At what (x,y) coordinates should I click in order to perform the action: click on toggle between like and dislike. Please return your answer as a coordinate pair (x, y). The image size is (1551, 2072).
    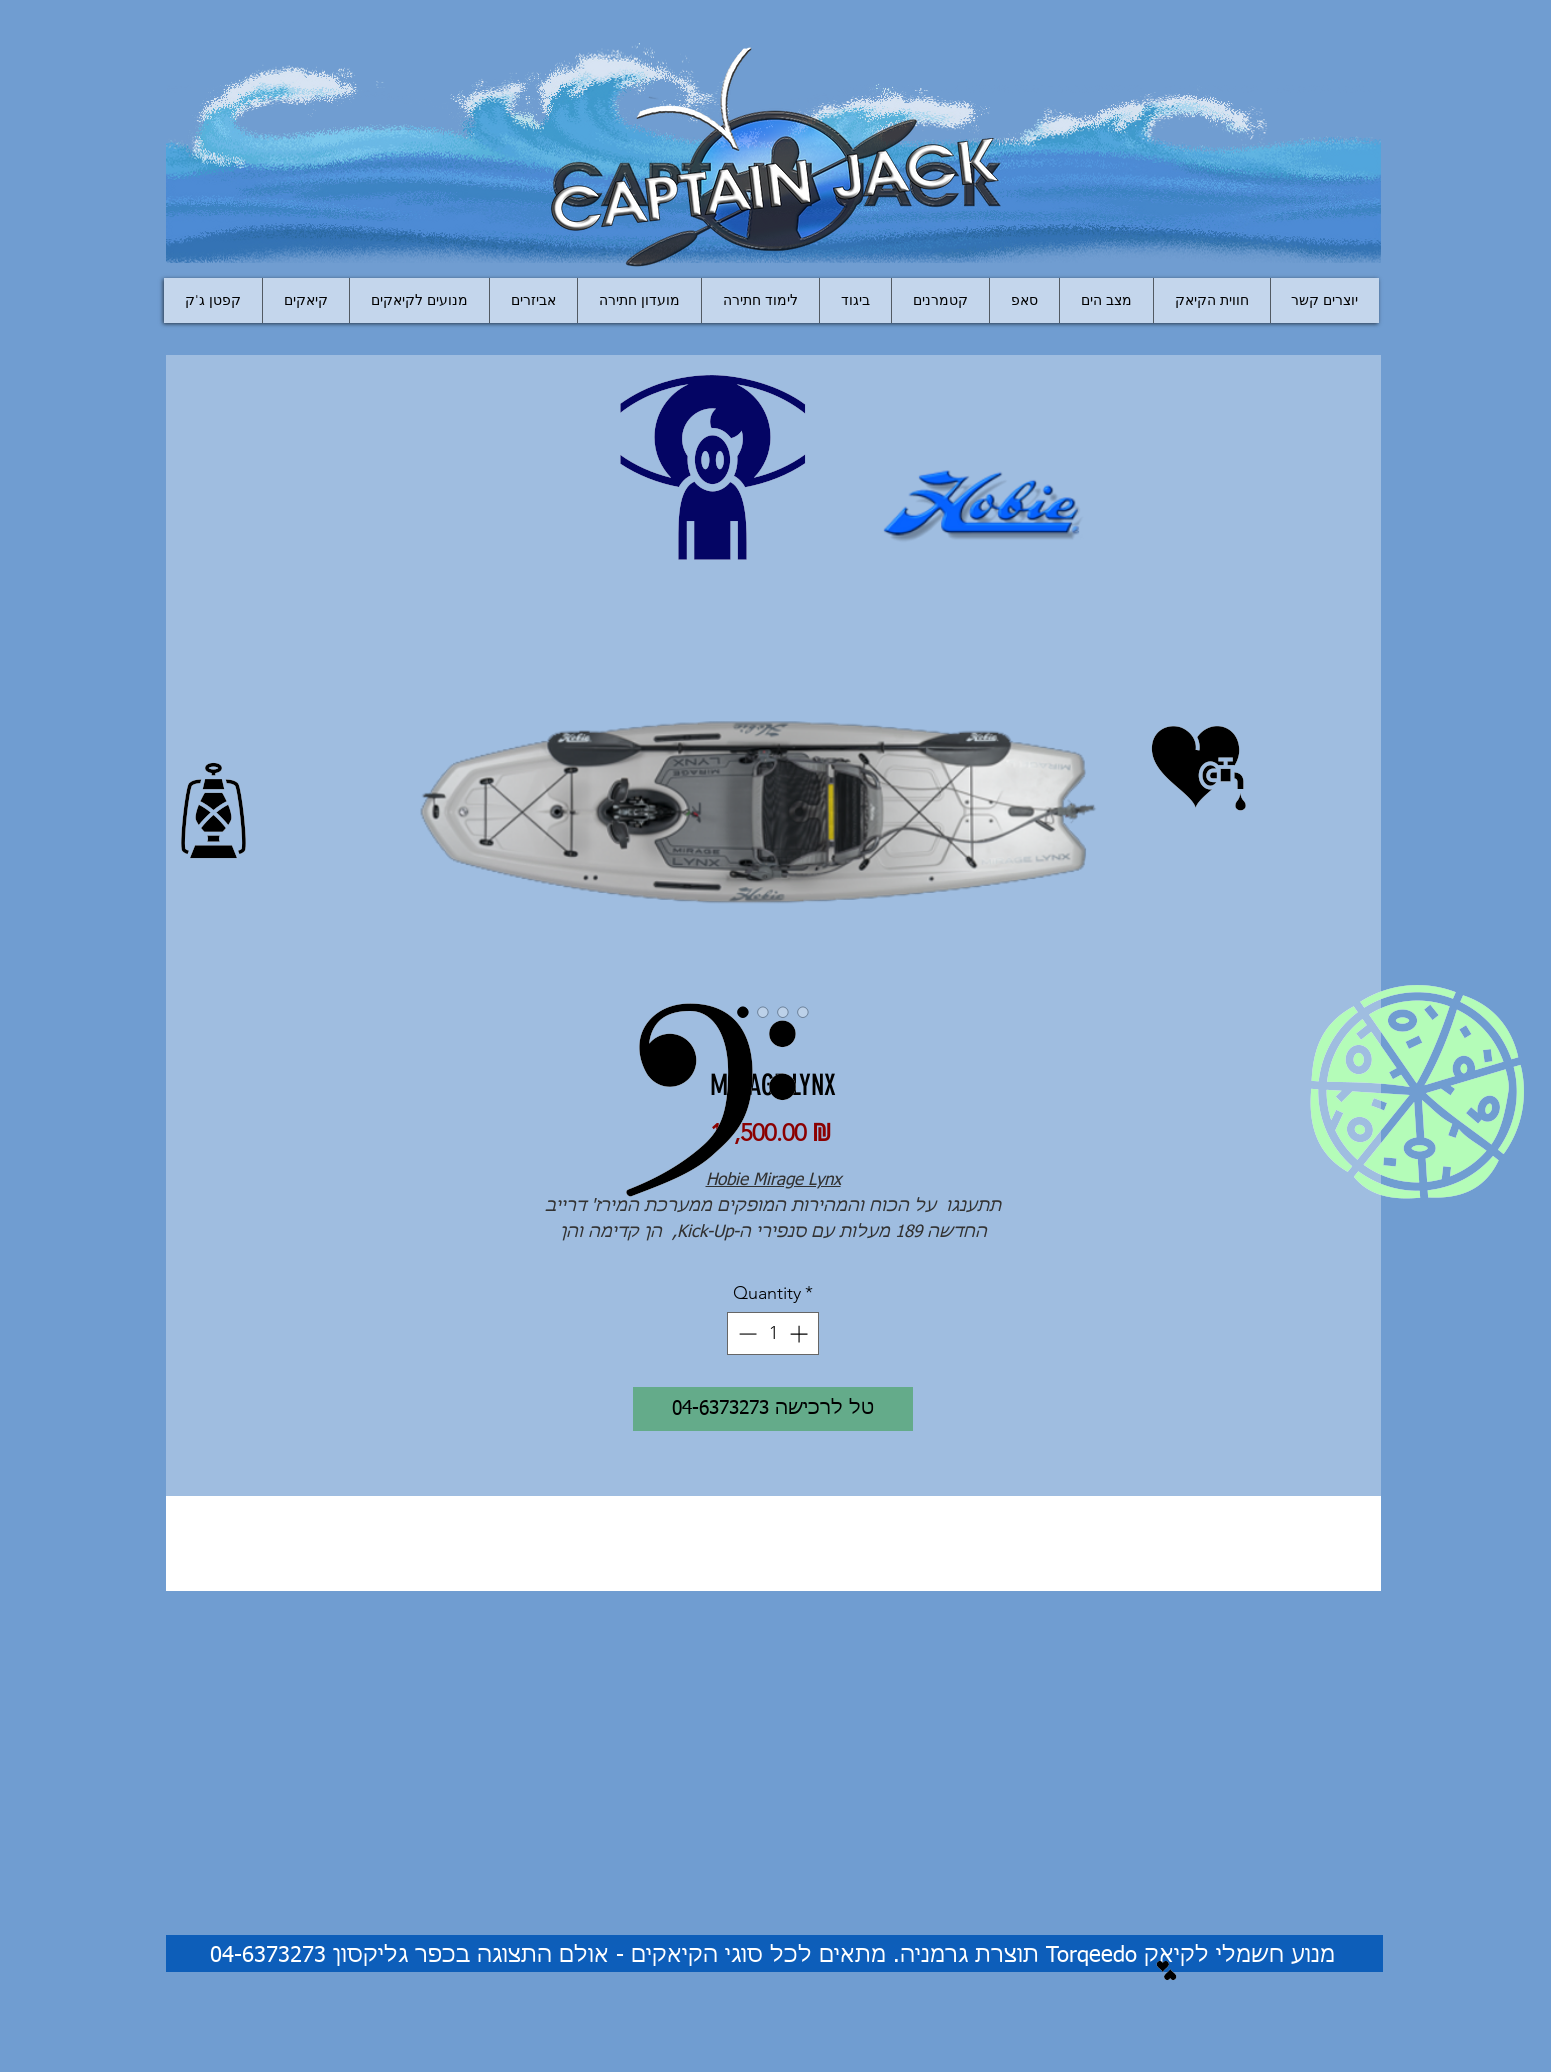
    Looking at the image, I should click on (1166, 1970).